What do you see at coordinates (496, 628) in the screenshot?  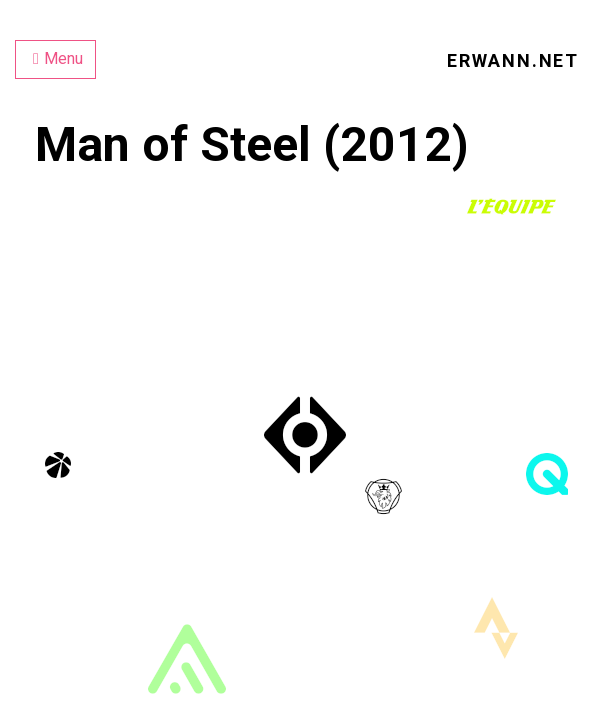 I see `open the Strava app` at bounding box center [496, 628].